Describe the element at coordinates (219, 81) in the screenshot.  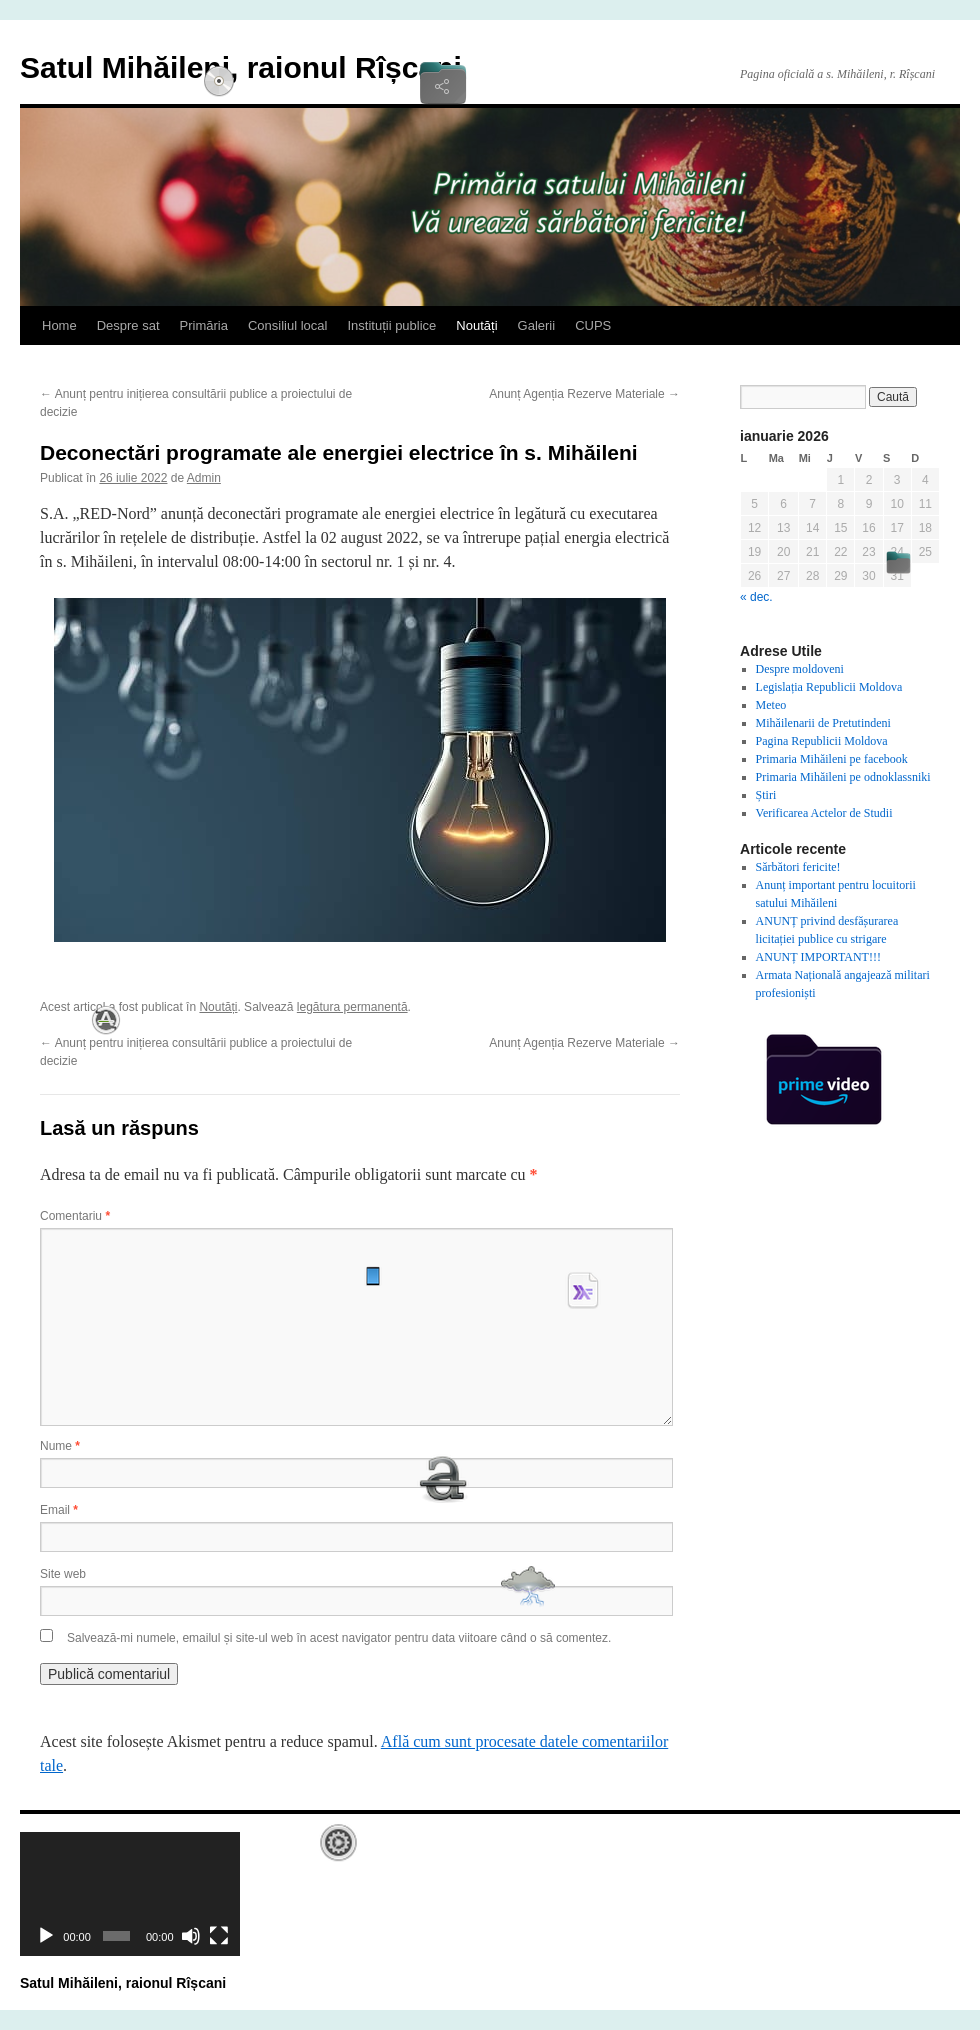
I see `indicates a rewritable CD drive or disc` at that location.